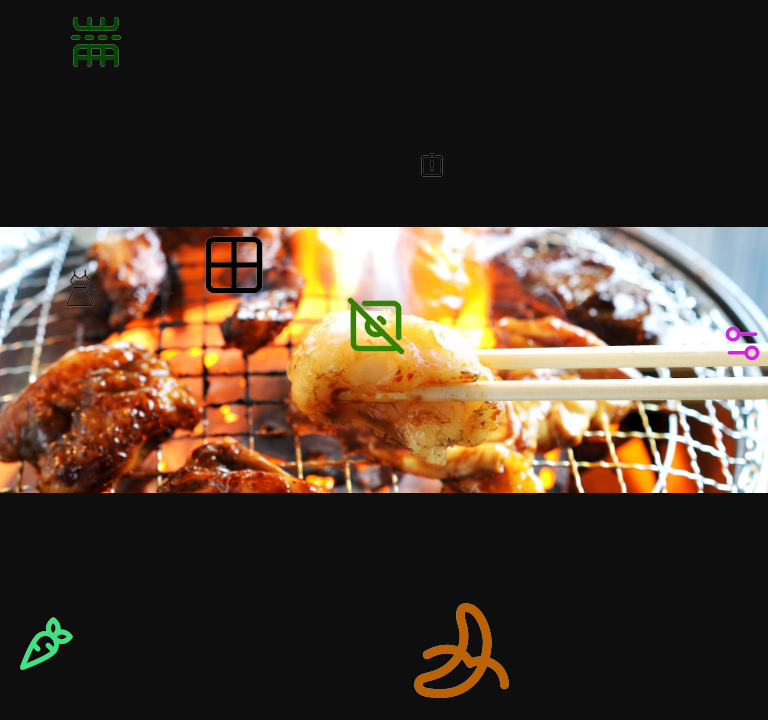 The width and height of the screenshot is (768, 720). I want to click on switch to grid view, so click(234, 265).